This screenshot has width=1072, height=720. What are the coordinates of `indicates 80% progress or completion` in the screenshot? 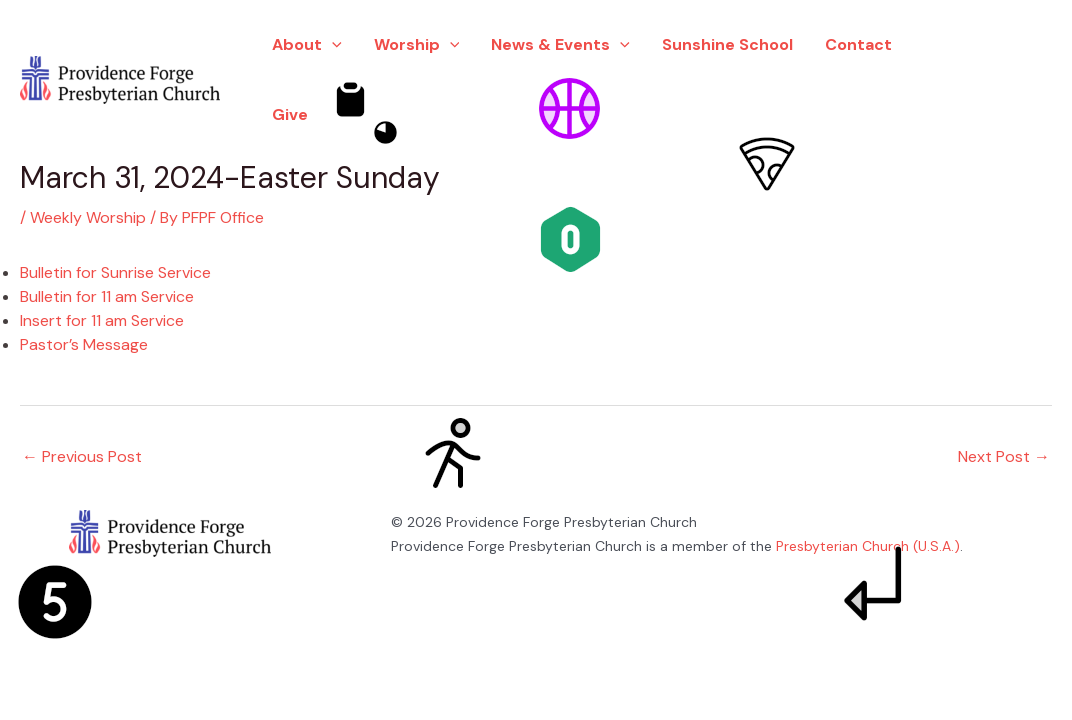 It's located at (385, 132).